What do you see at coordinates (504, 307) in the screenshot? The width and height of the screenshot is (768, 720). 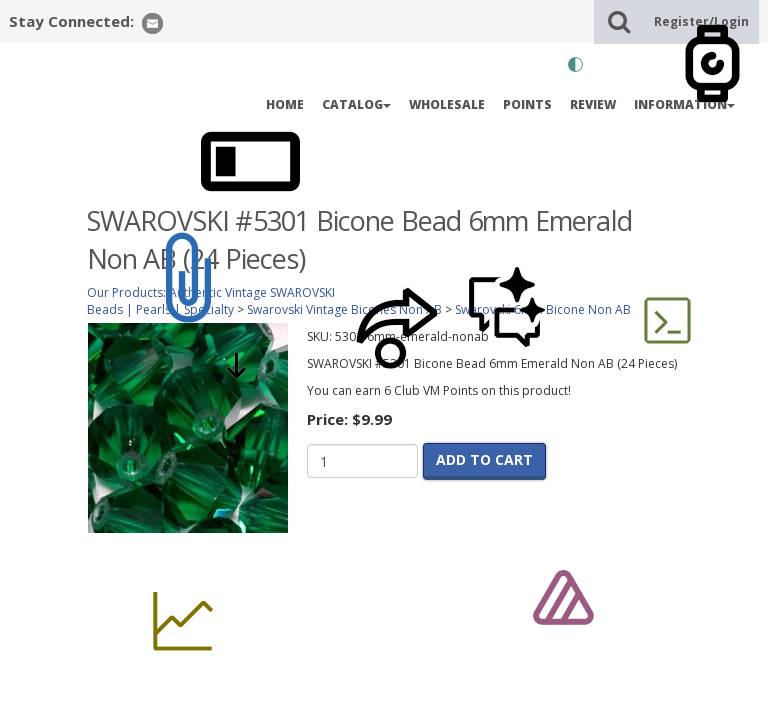 I see `start an AI-powered conversation` at bounding box center [504, 307].